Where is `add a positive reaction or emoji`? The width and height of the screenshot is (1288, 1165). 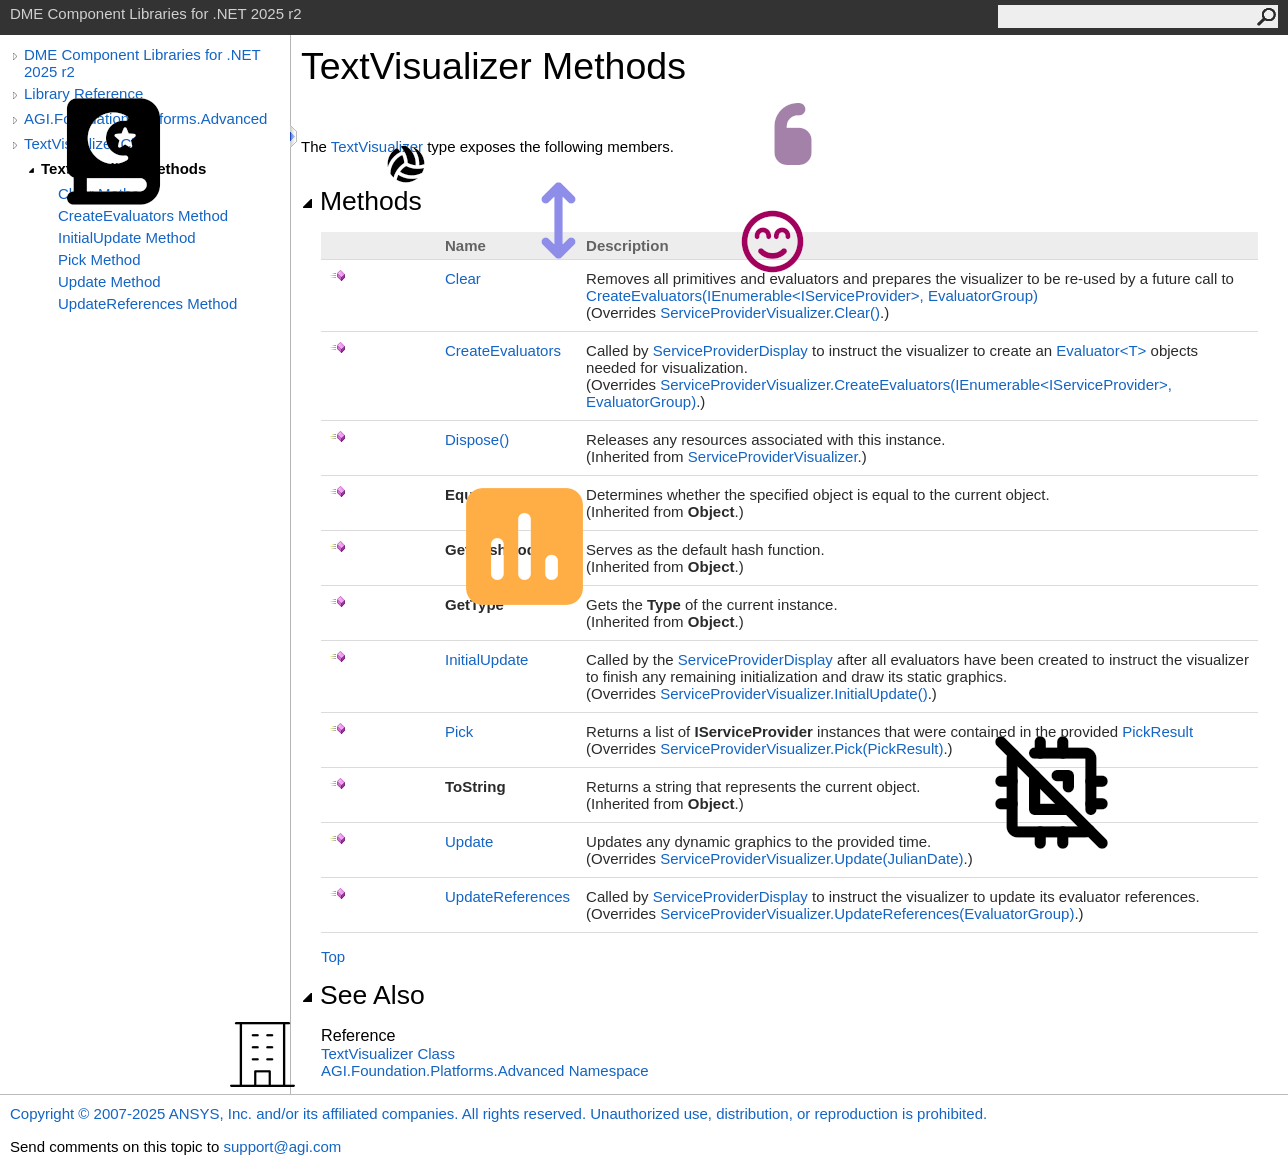 add a positive reaction or emoji is located at coordinates (772, 241).